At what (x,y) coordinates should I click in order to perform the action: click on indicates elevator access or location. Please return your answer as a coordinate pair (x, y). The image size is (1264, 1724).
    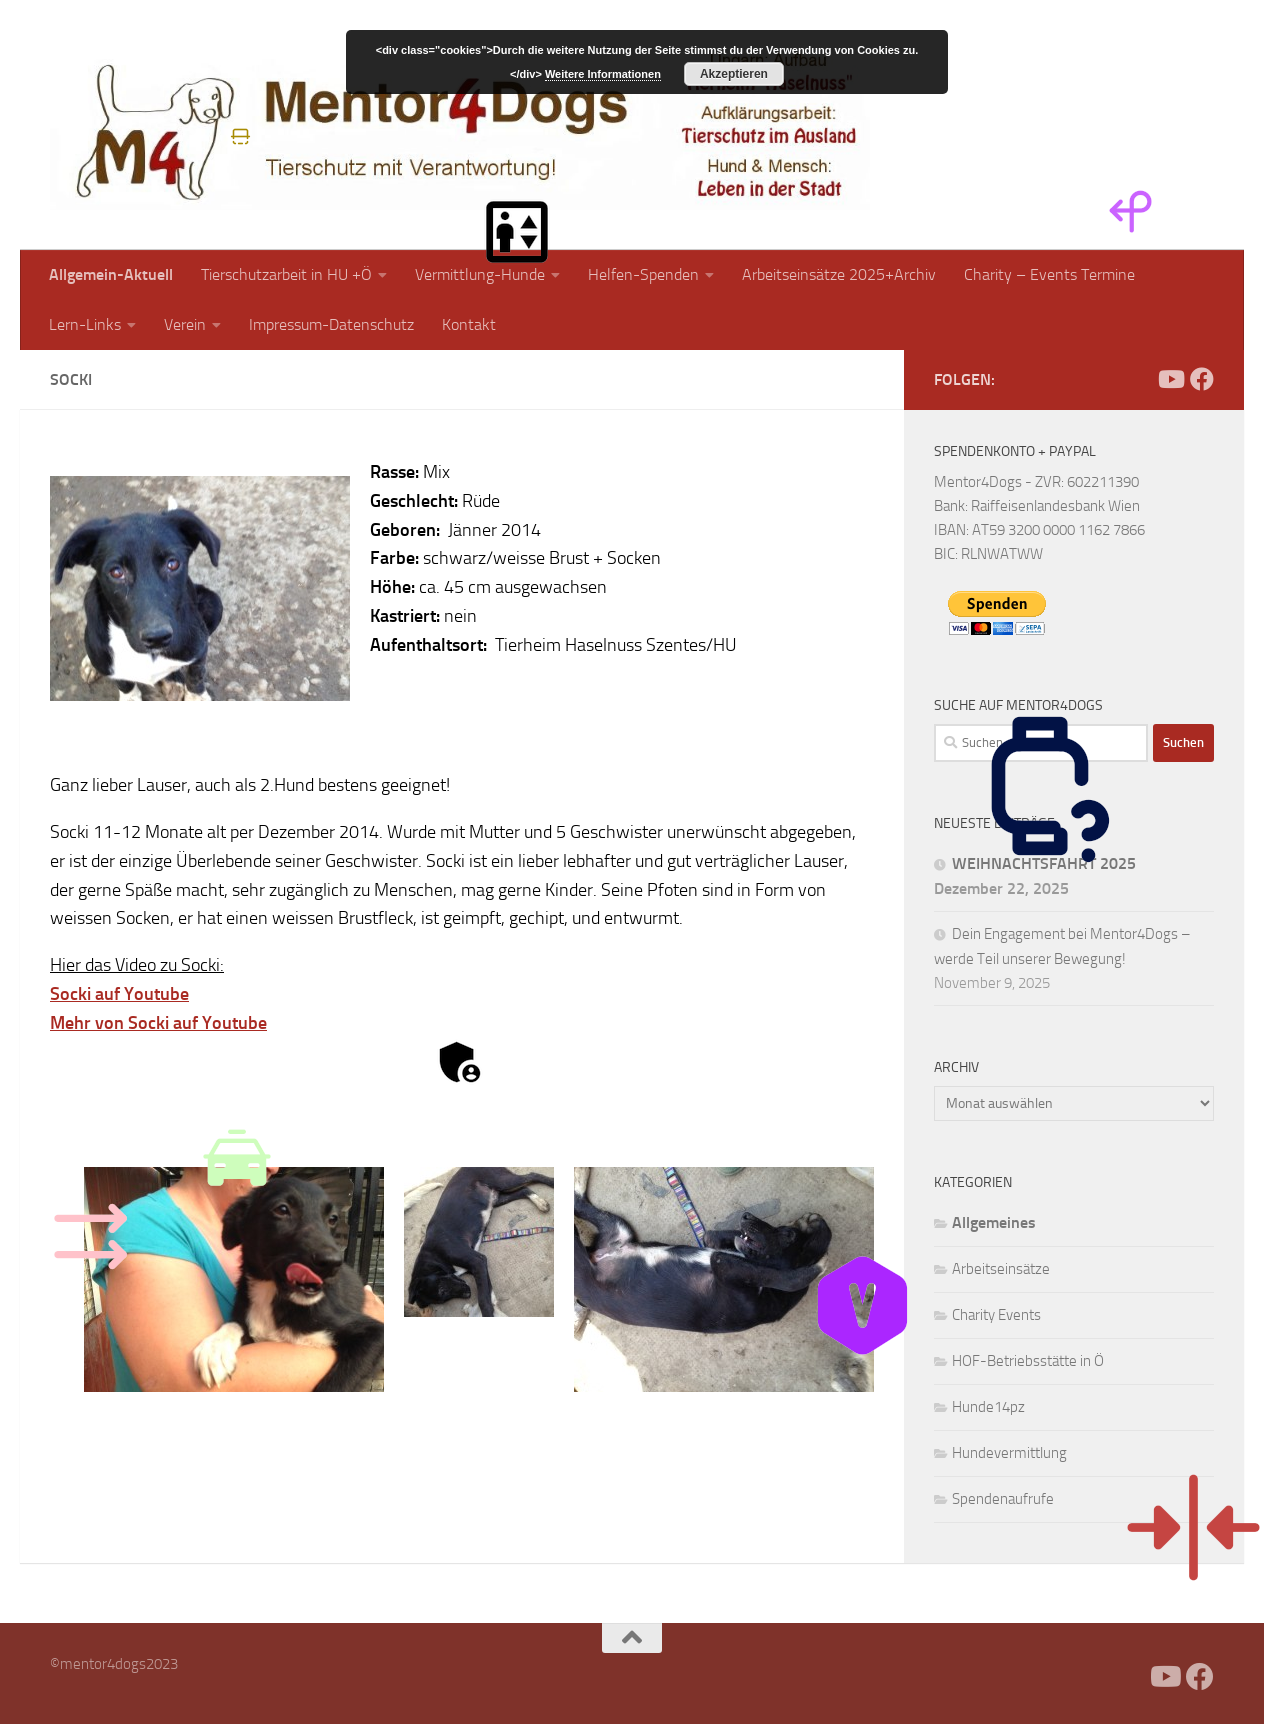
    Looking at the image, I should click on (517, 232).